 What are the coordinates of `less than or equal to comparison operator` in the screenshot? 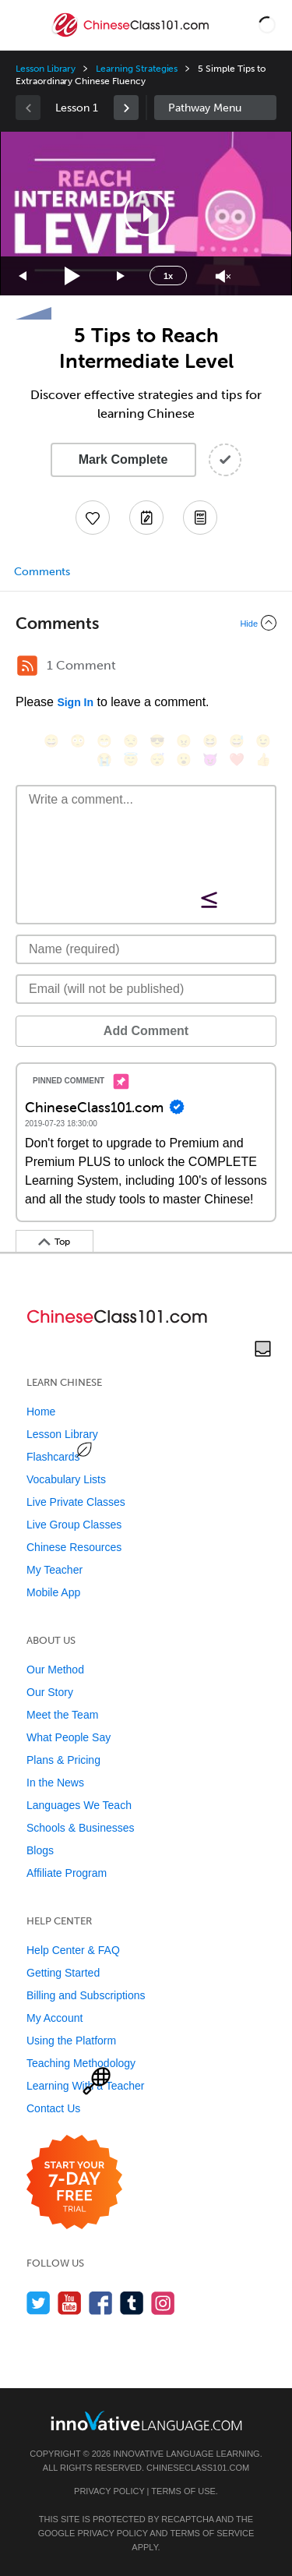 It's located at (209, 900).